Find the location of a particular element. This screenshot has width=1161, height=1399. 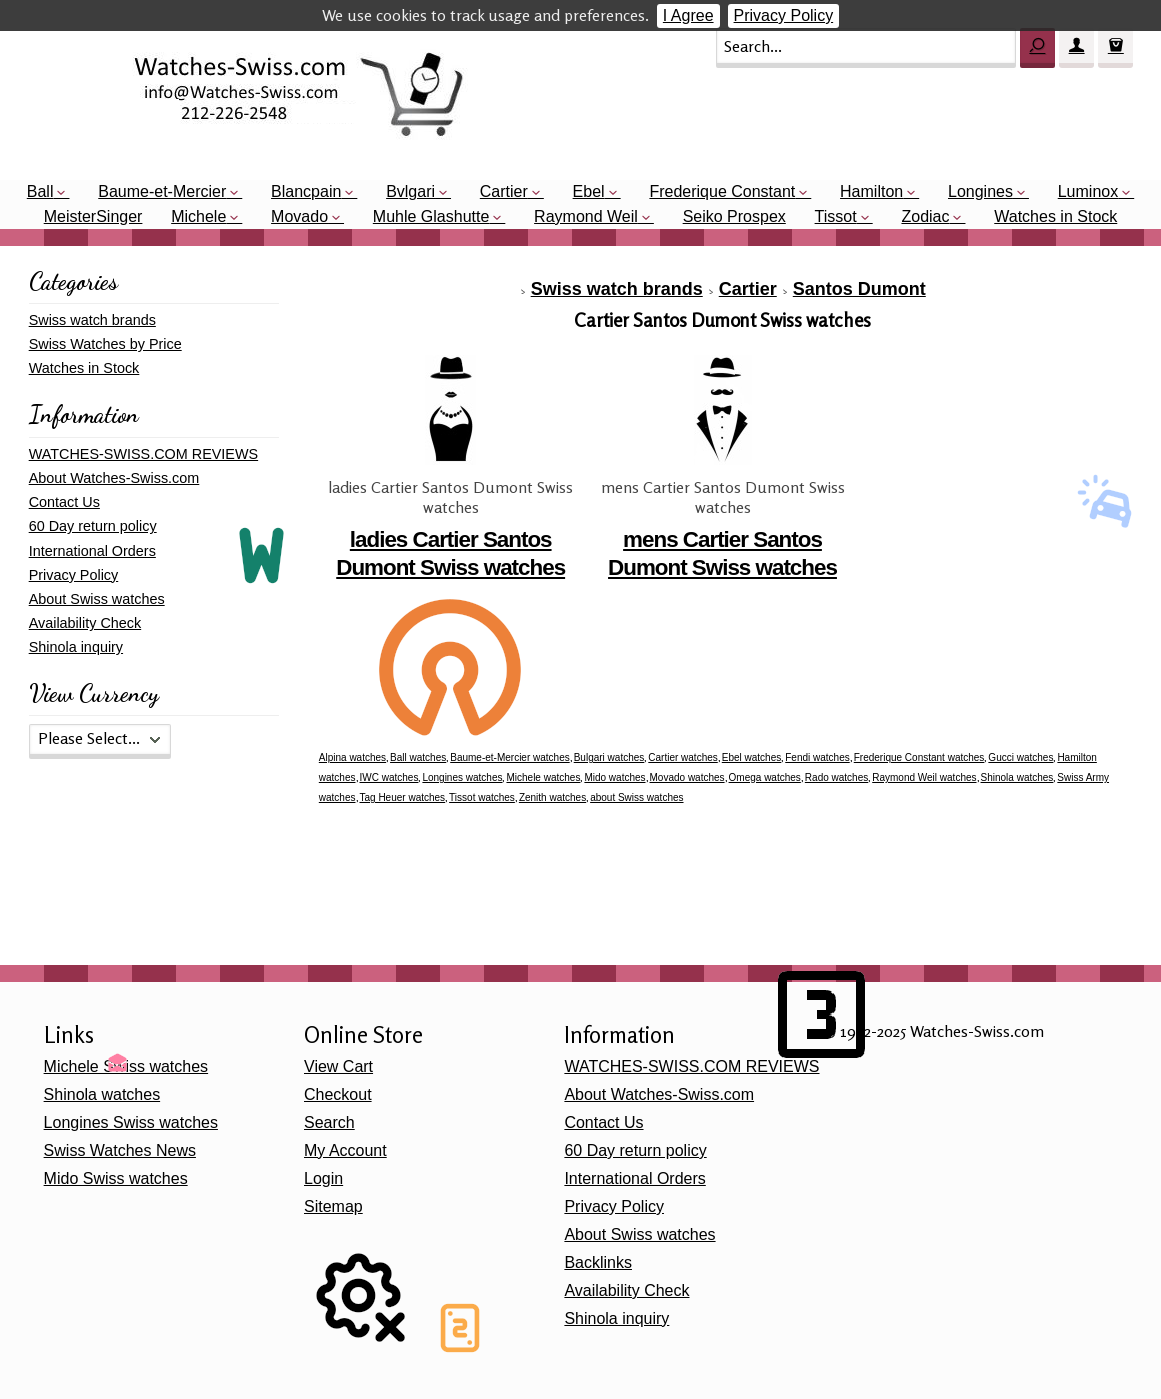

indicates open source software or project is located at coordinates (450, 670).